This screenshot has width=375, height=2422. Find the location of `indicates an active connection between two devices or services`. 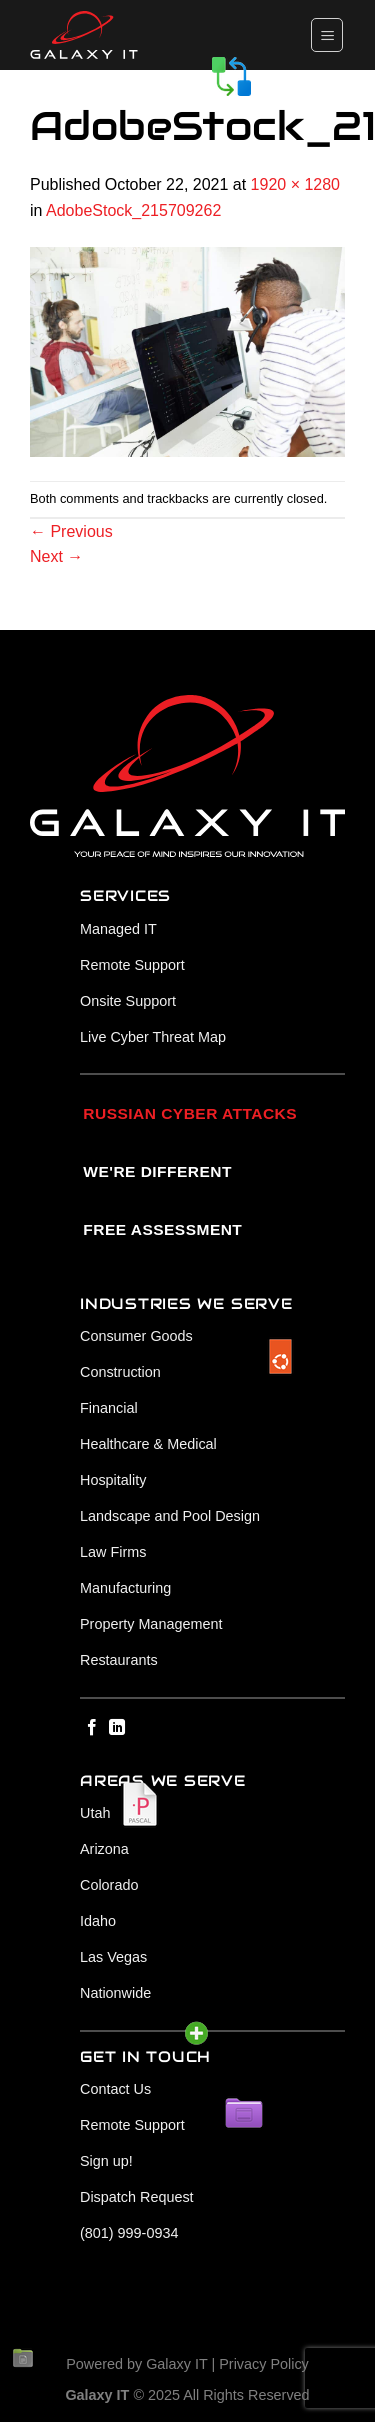

indicates an active connection between two devices or services is located at coordinates (231, 76).